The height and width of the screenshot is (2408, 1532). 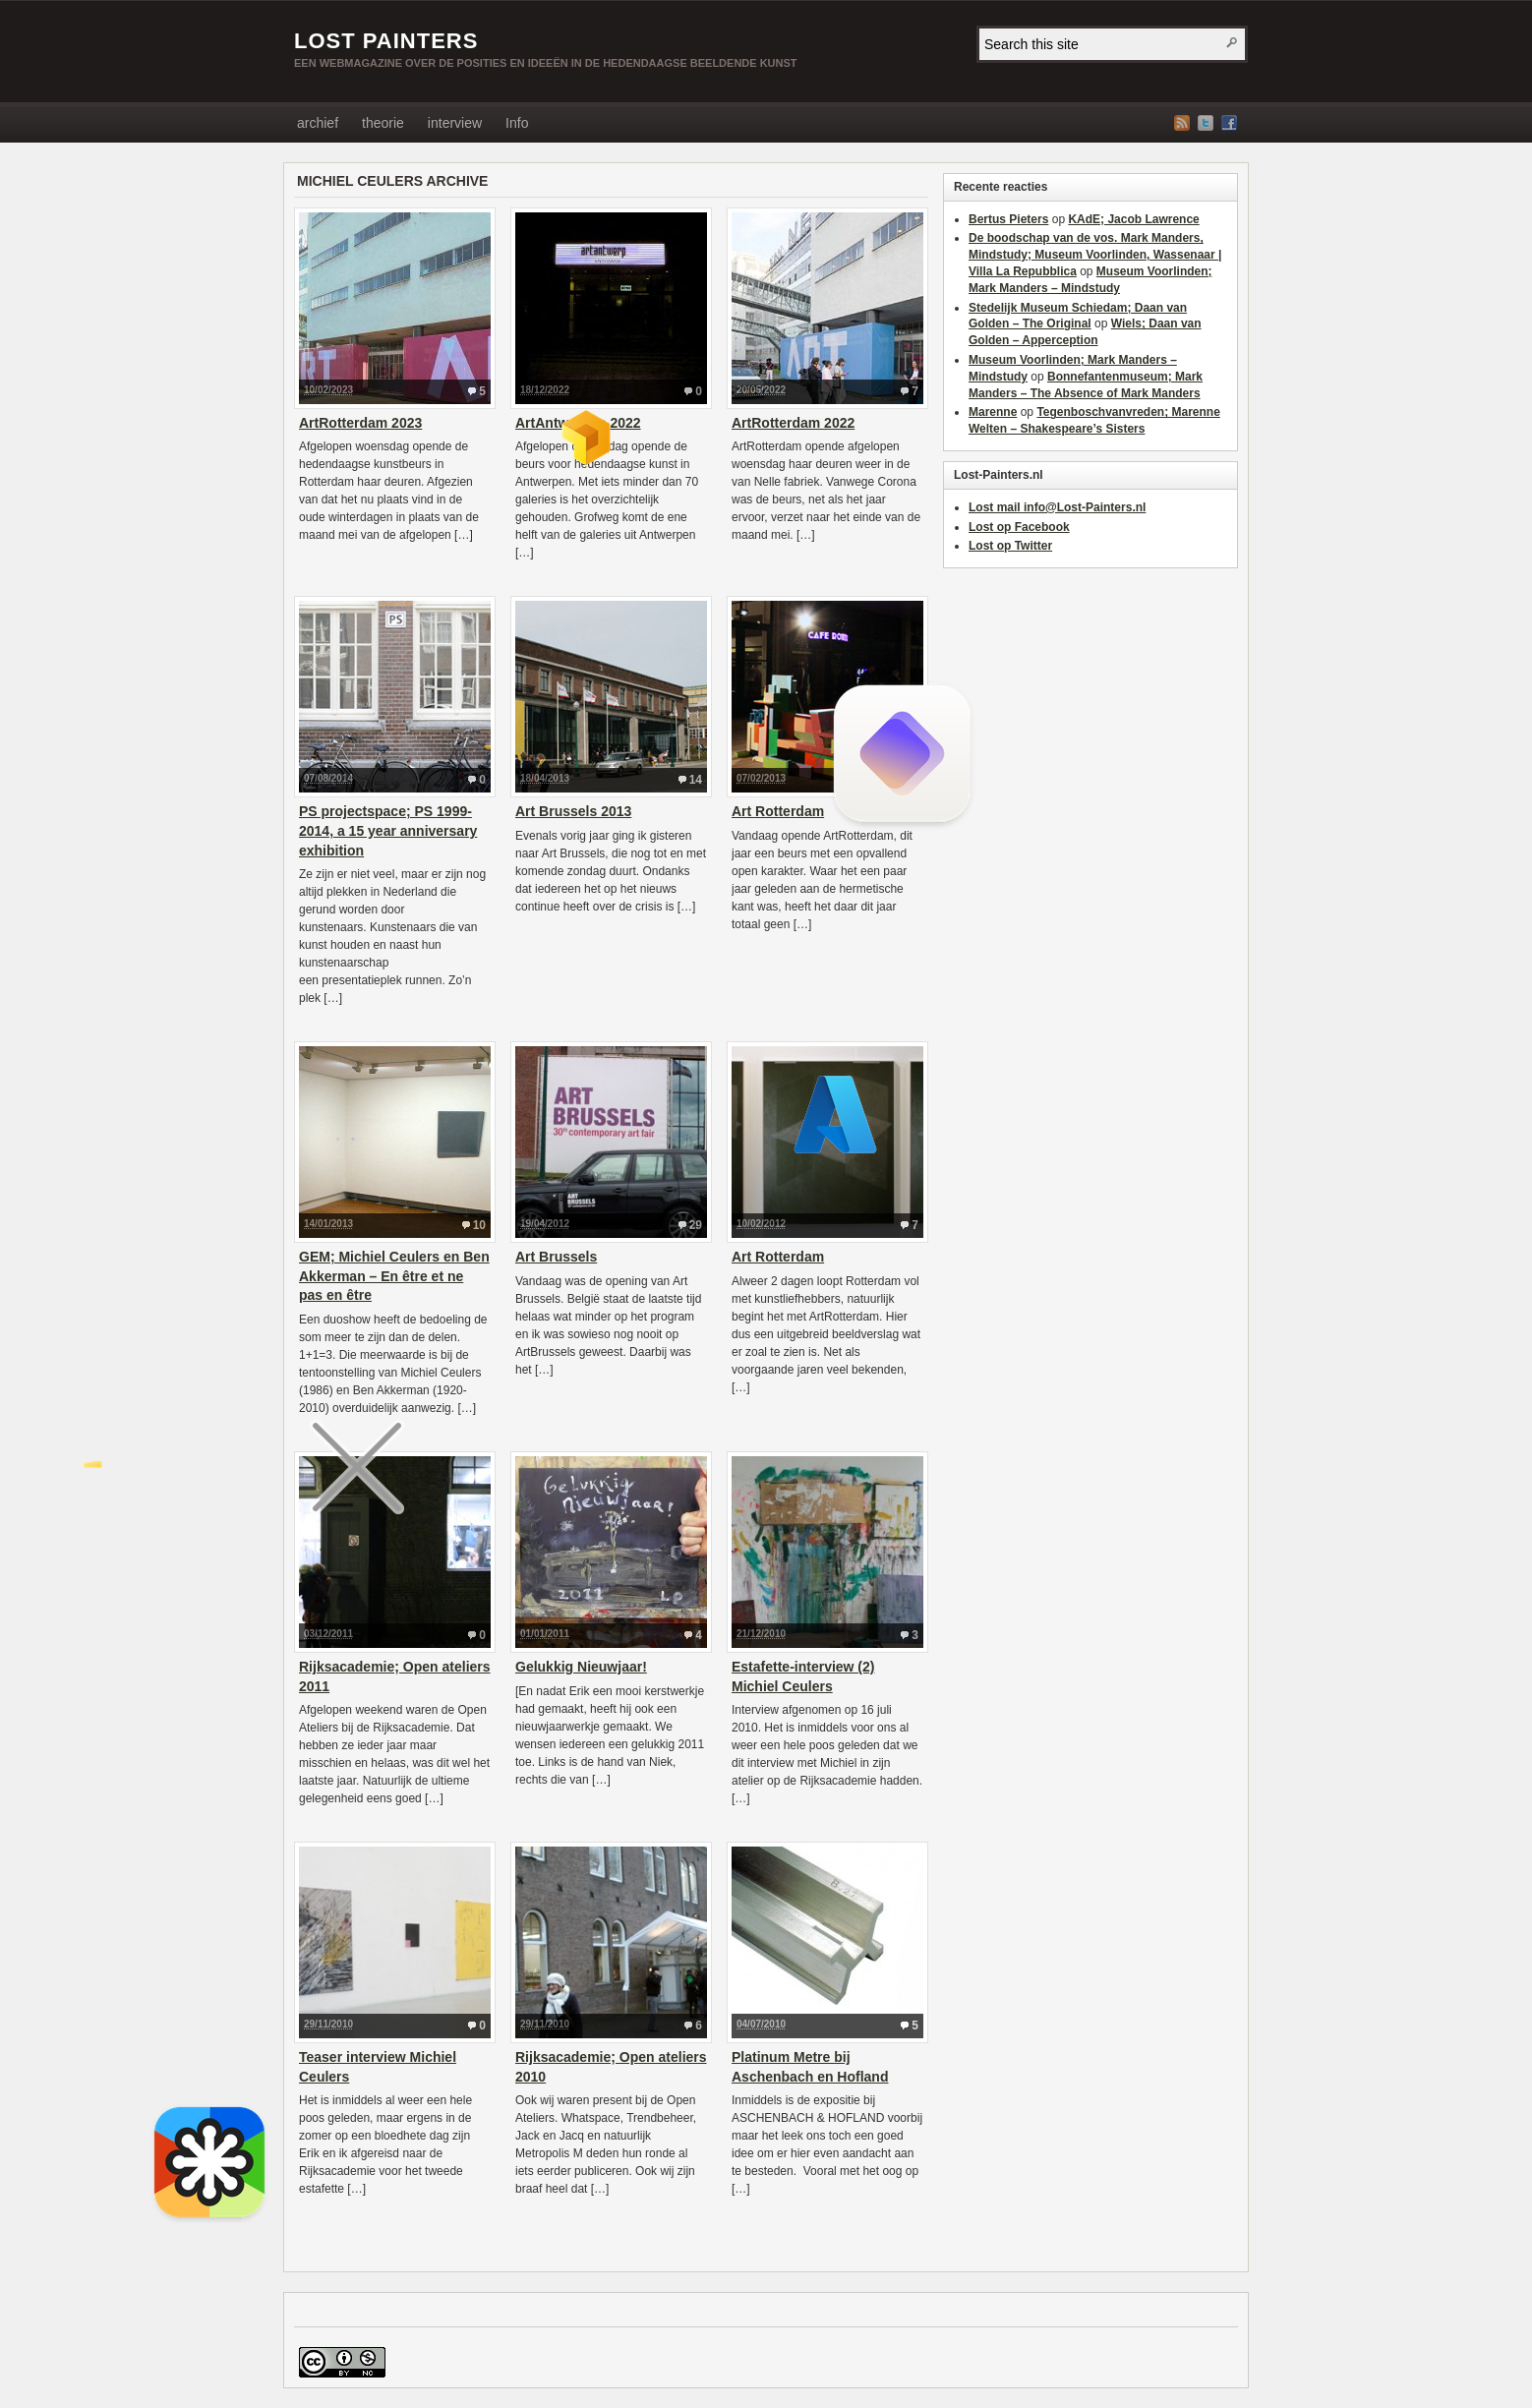 What do you see at coordinates (835, 1114) in the screenshot?
I see `open Microsoft Azure portal` at bounding box center [835, 1114].